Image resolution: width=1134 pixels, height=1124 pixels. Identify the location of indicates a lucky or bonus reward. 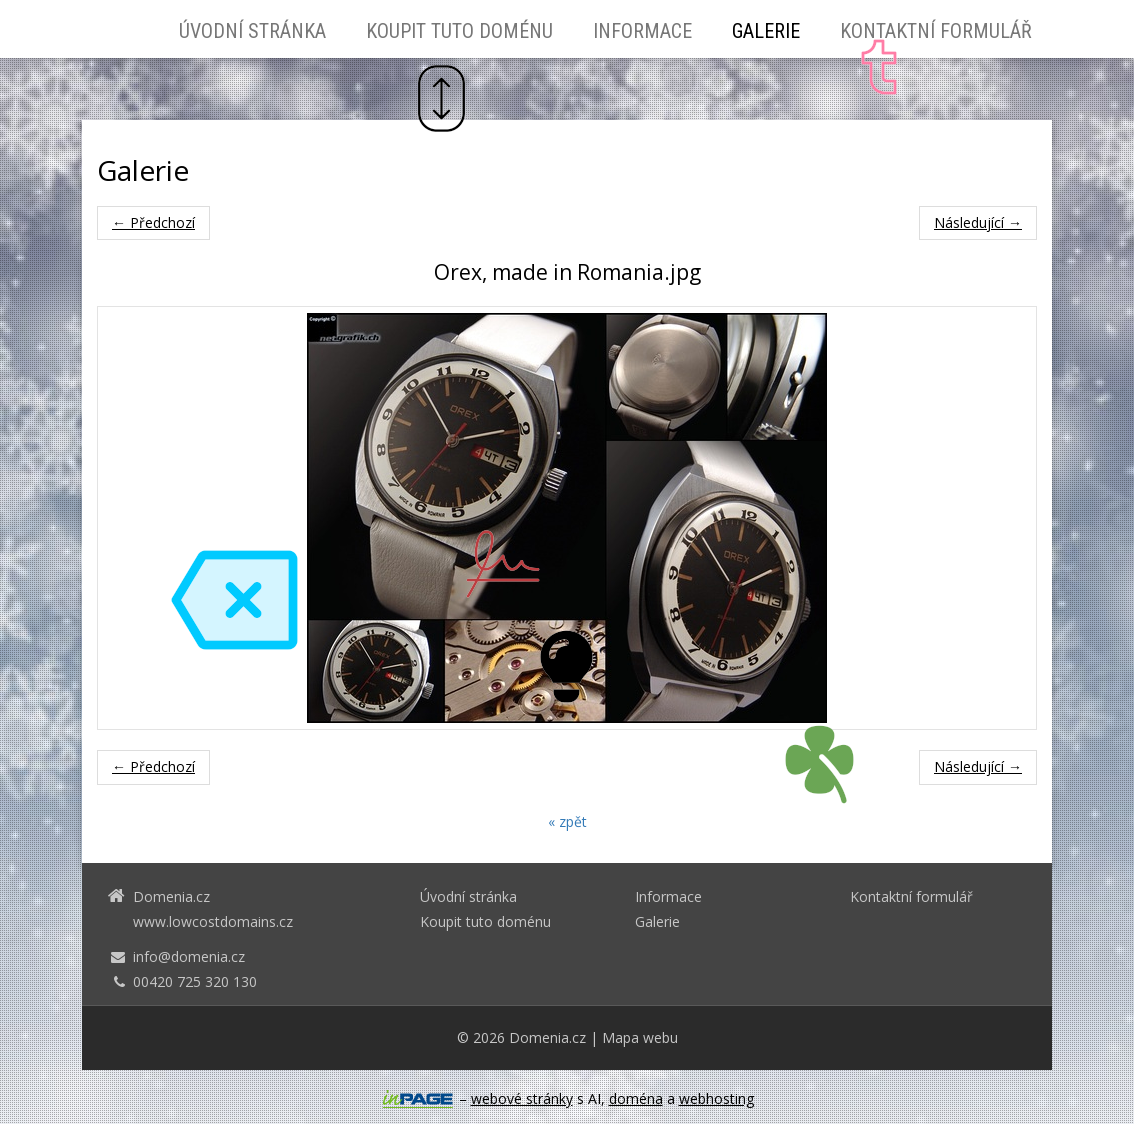
(819, 762).